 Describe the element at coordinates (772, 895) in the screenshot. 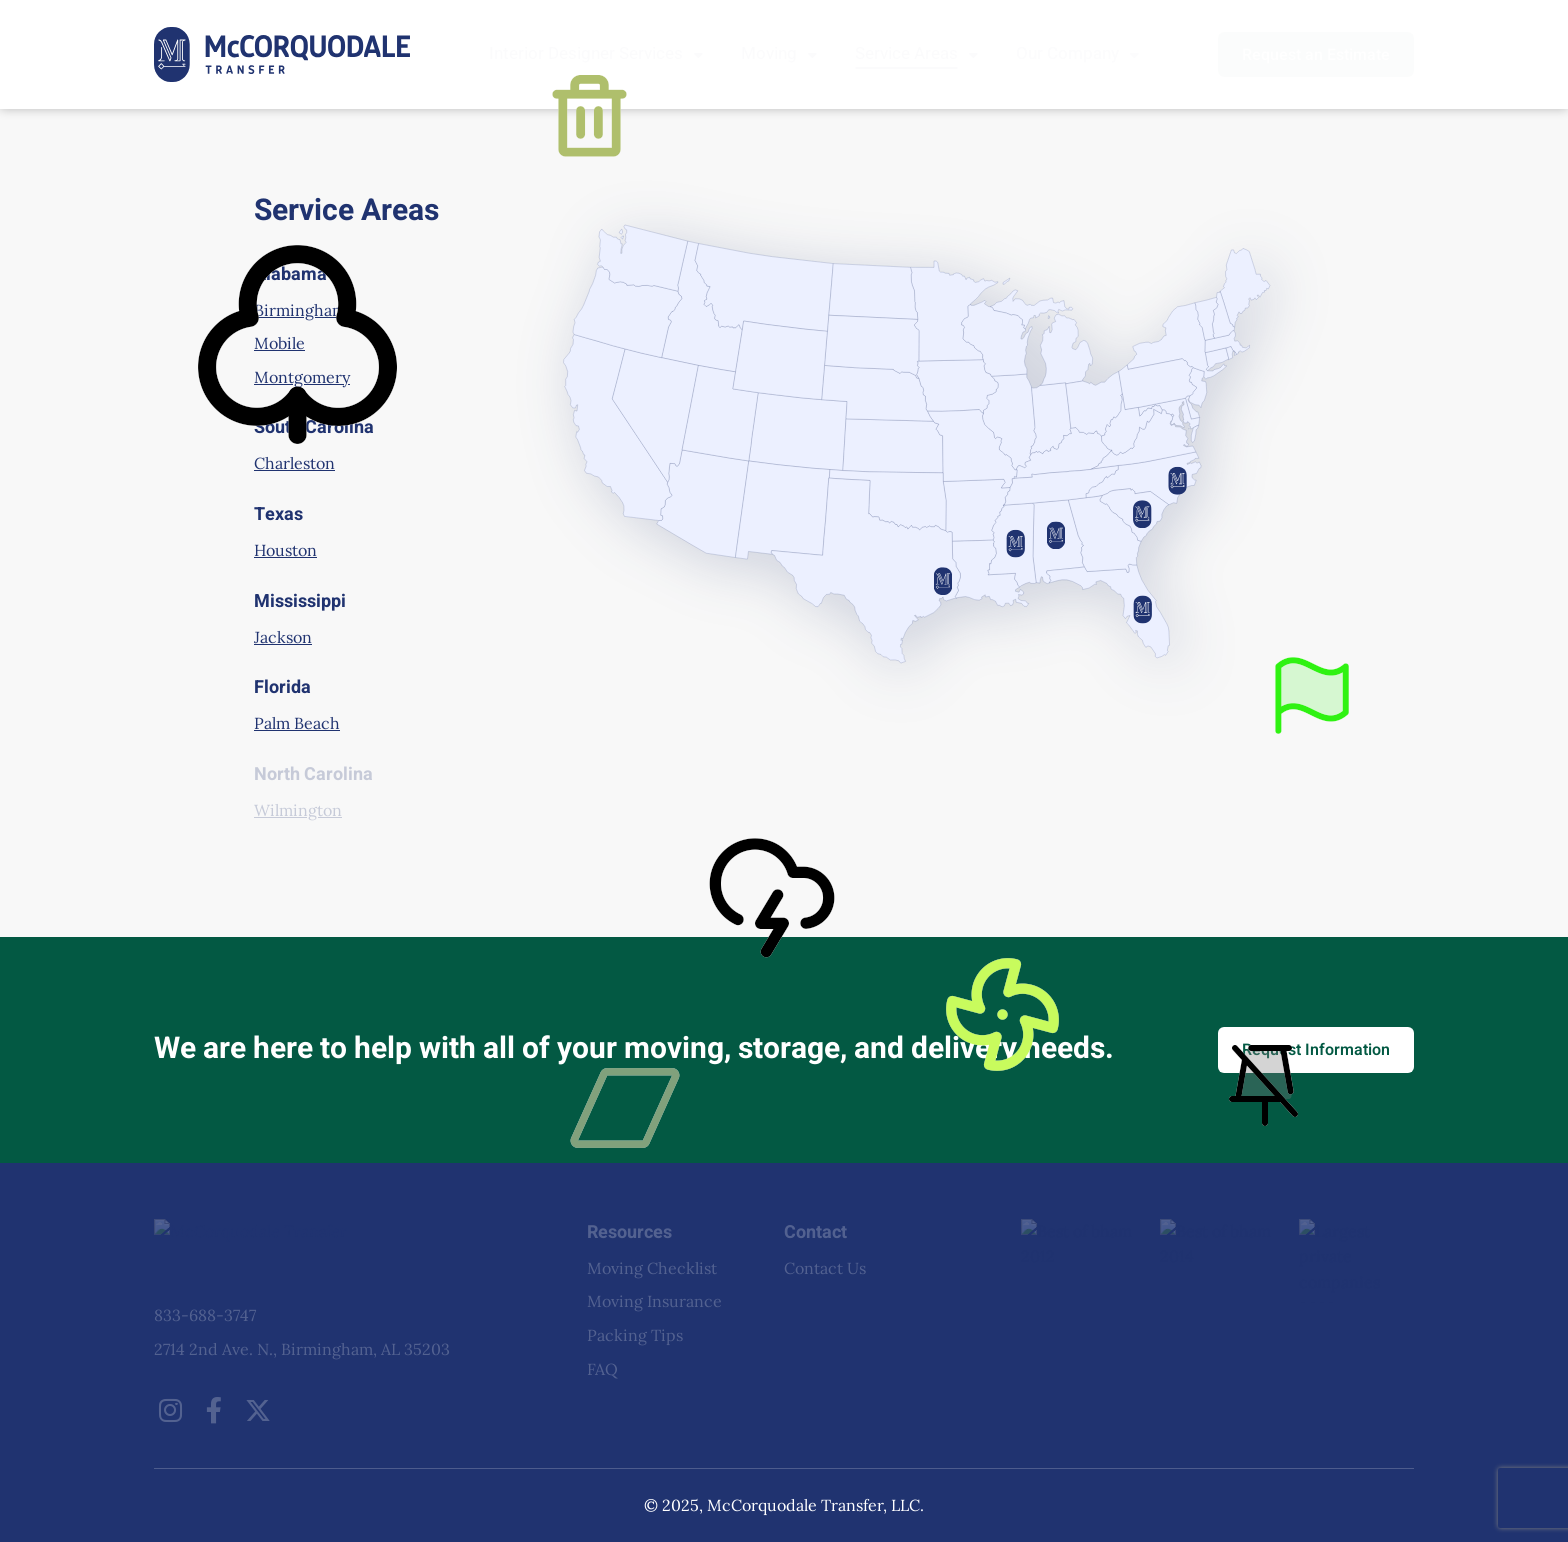

I see `indicates thunderstorm or severe weather conditions` at that location.